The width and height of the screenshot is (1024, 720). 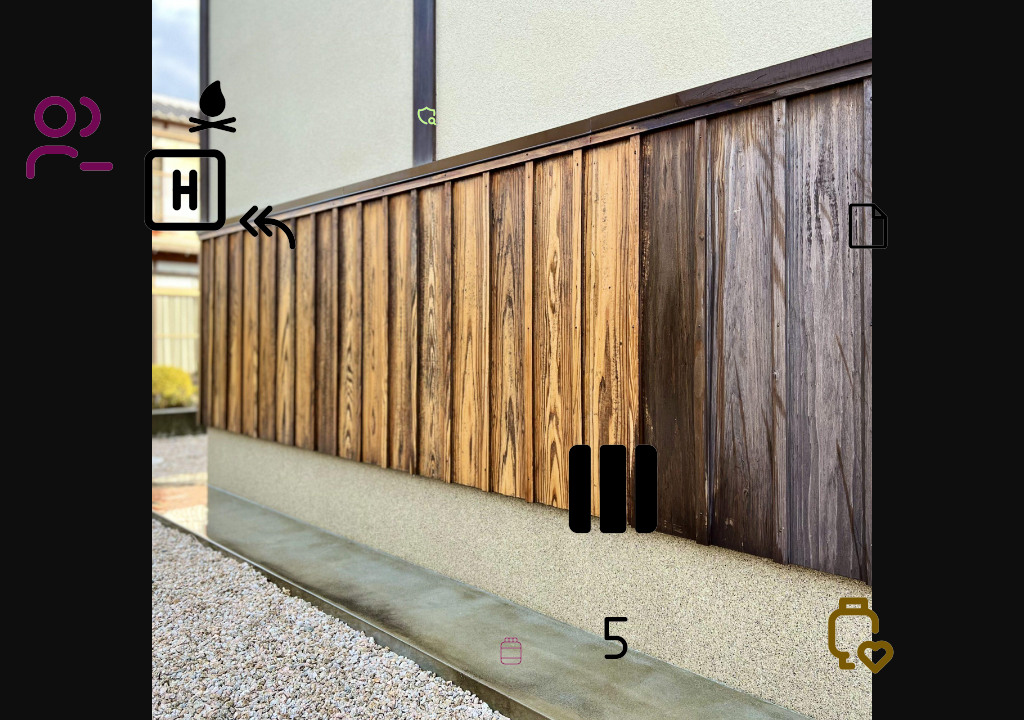 I want to click on view or open a document, so click(x=868, y=226).